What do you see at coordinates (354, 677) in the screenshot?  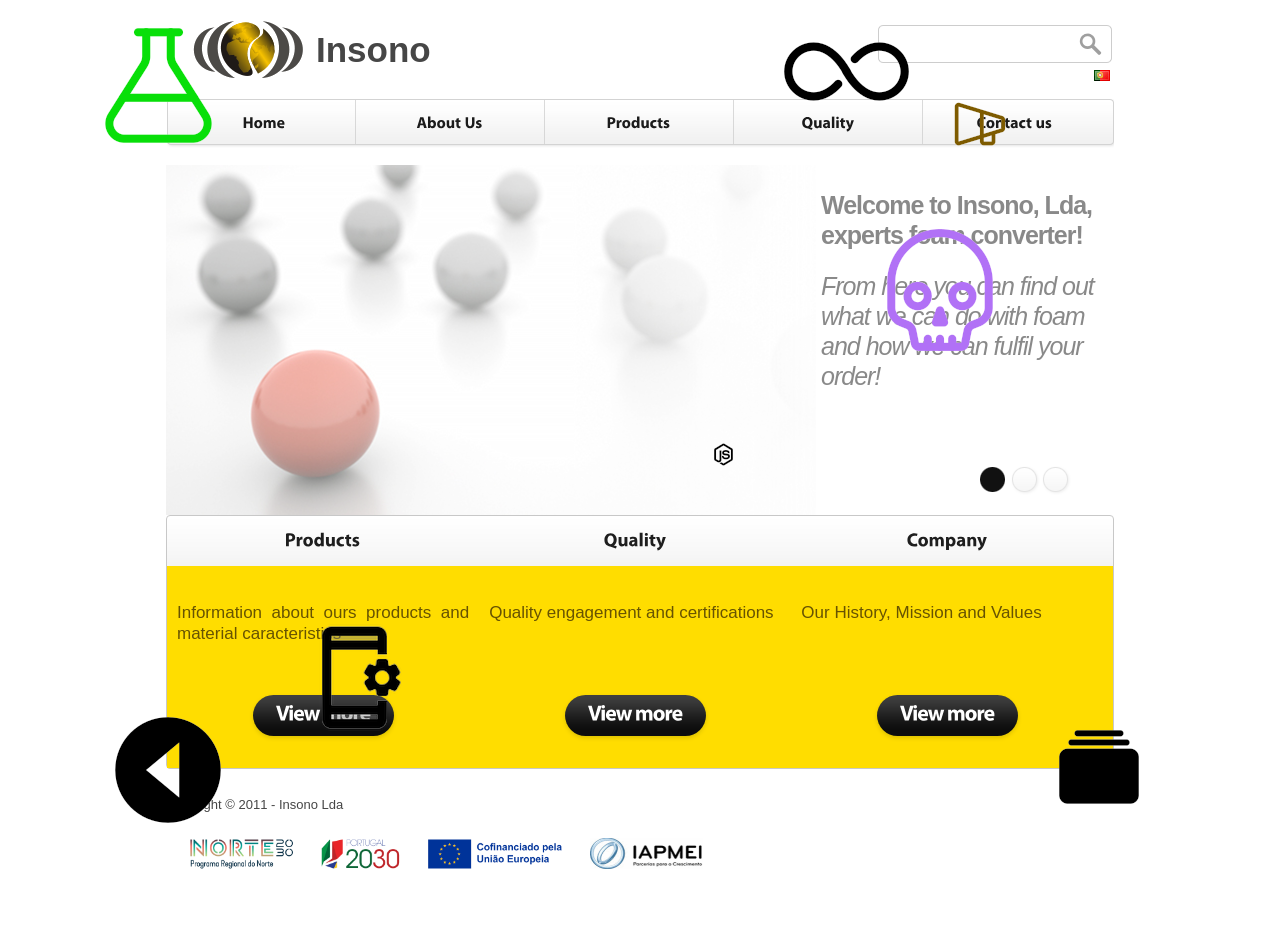 I see `access app settings` at bounding box center [354, 677].